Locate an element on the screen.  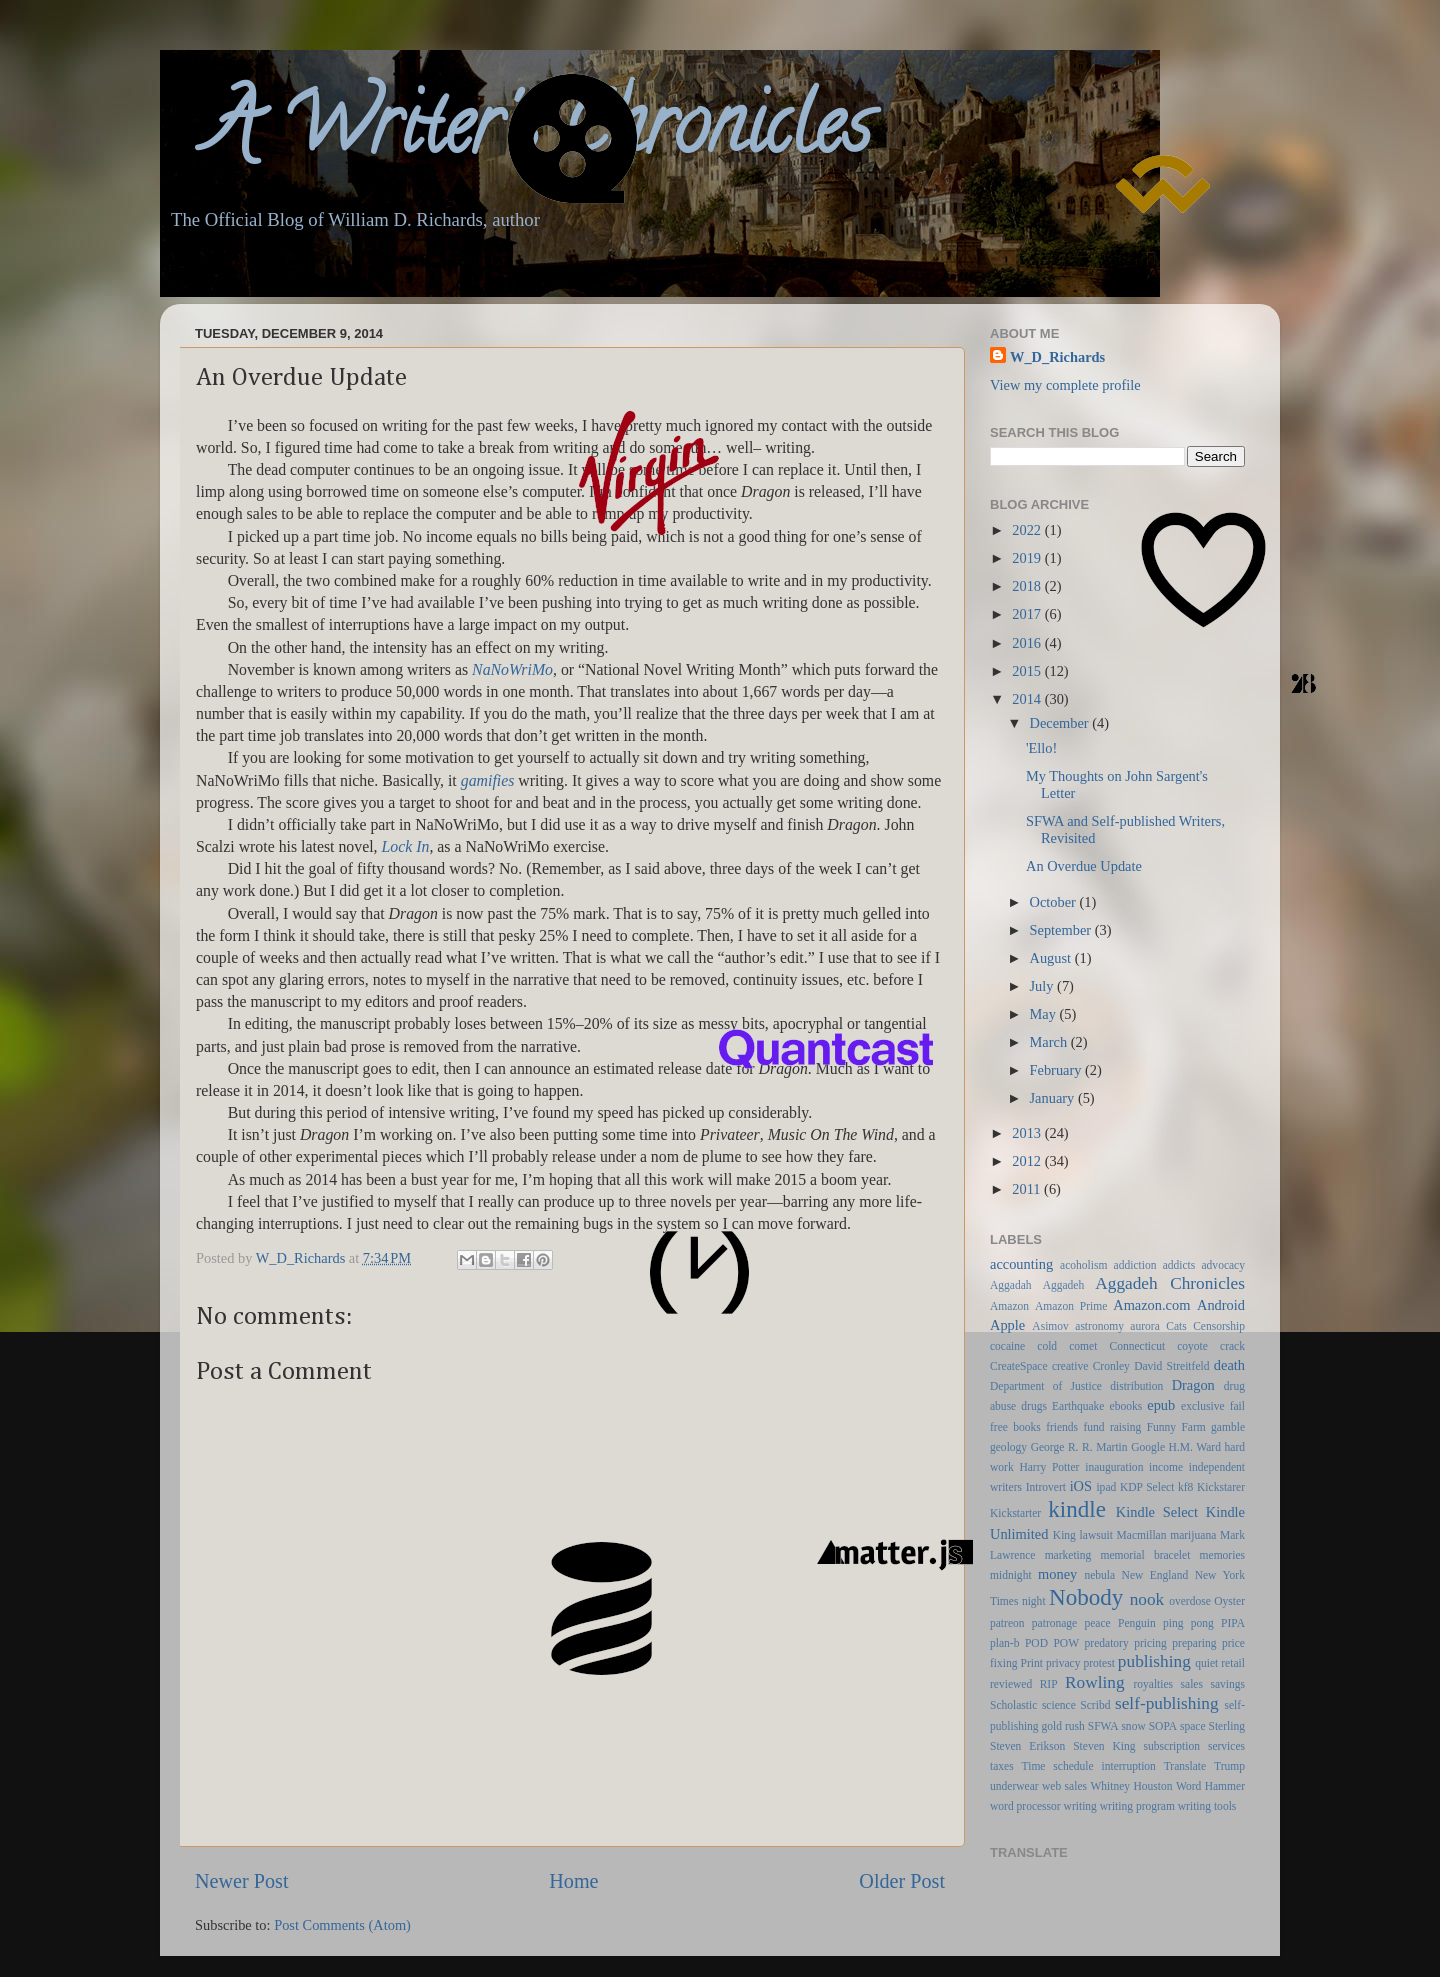
matter.js physics engine library logo is located at coordinates (895, 1555).